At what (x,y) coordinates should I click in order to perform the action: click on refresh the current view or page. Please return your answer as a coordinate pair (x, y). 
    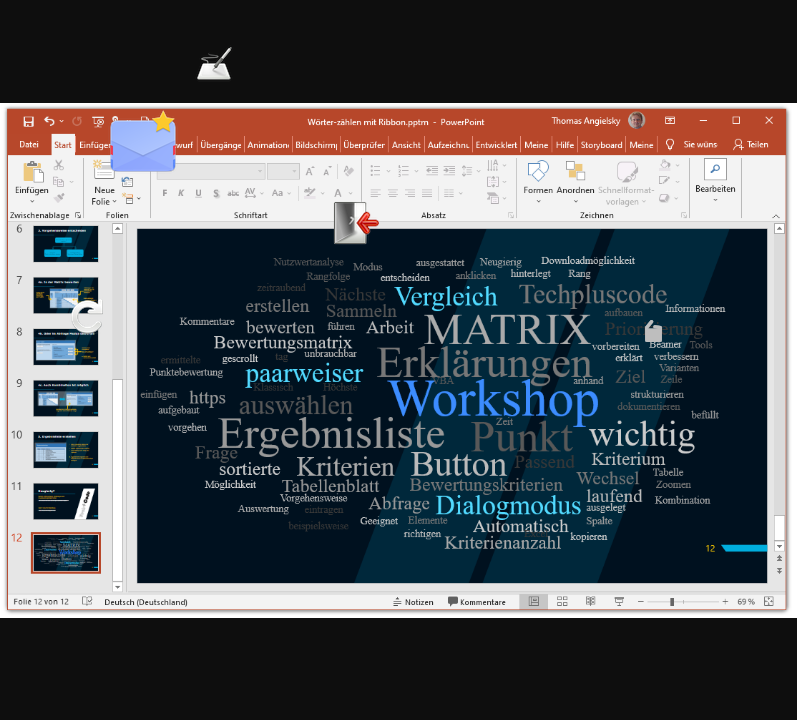
    Looking at the image, I should click on (87, 317).